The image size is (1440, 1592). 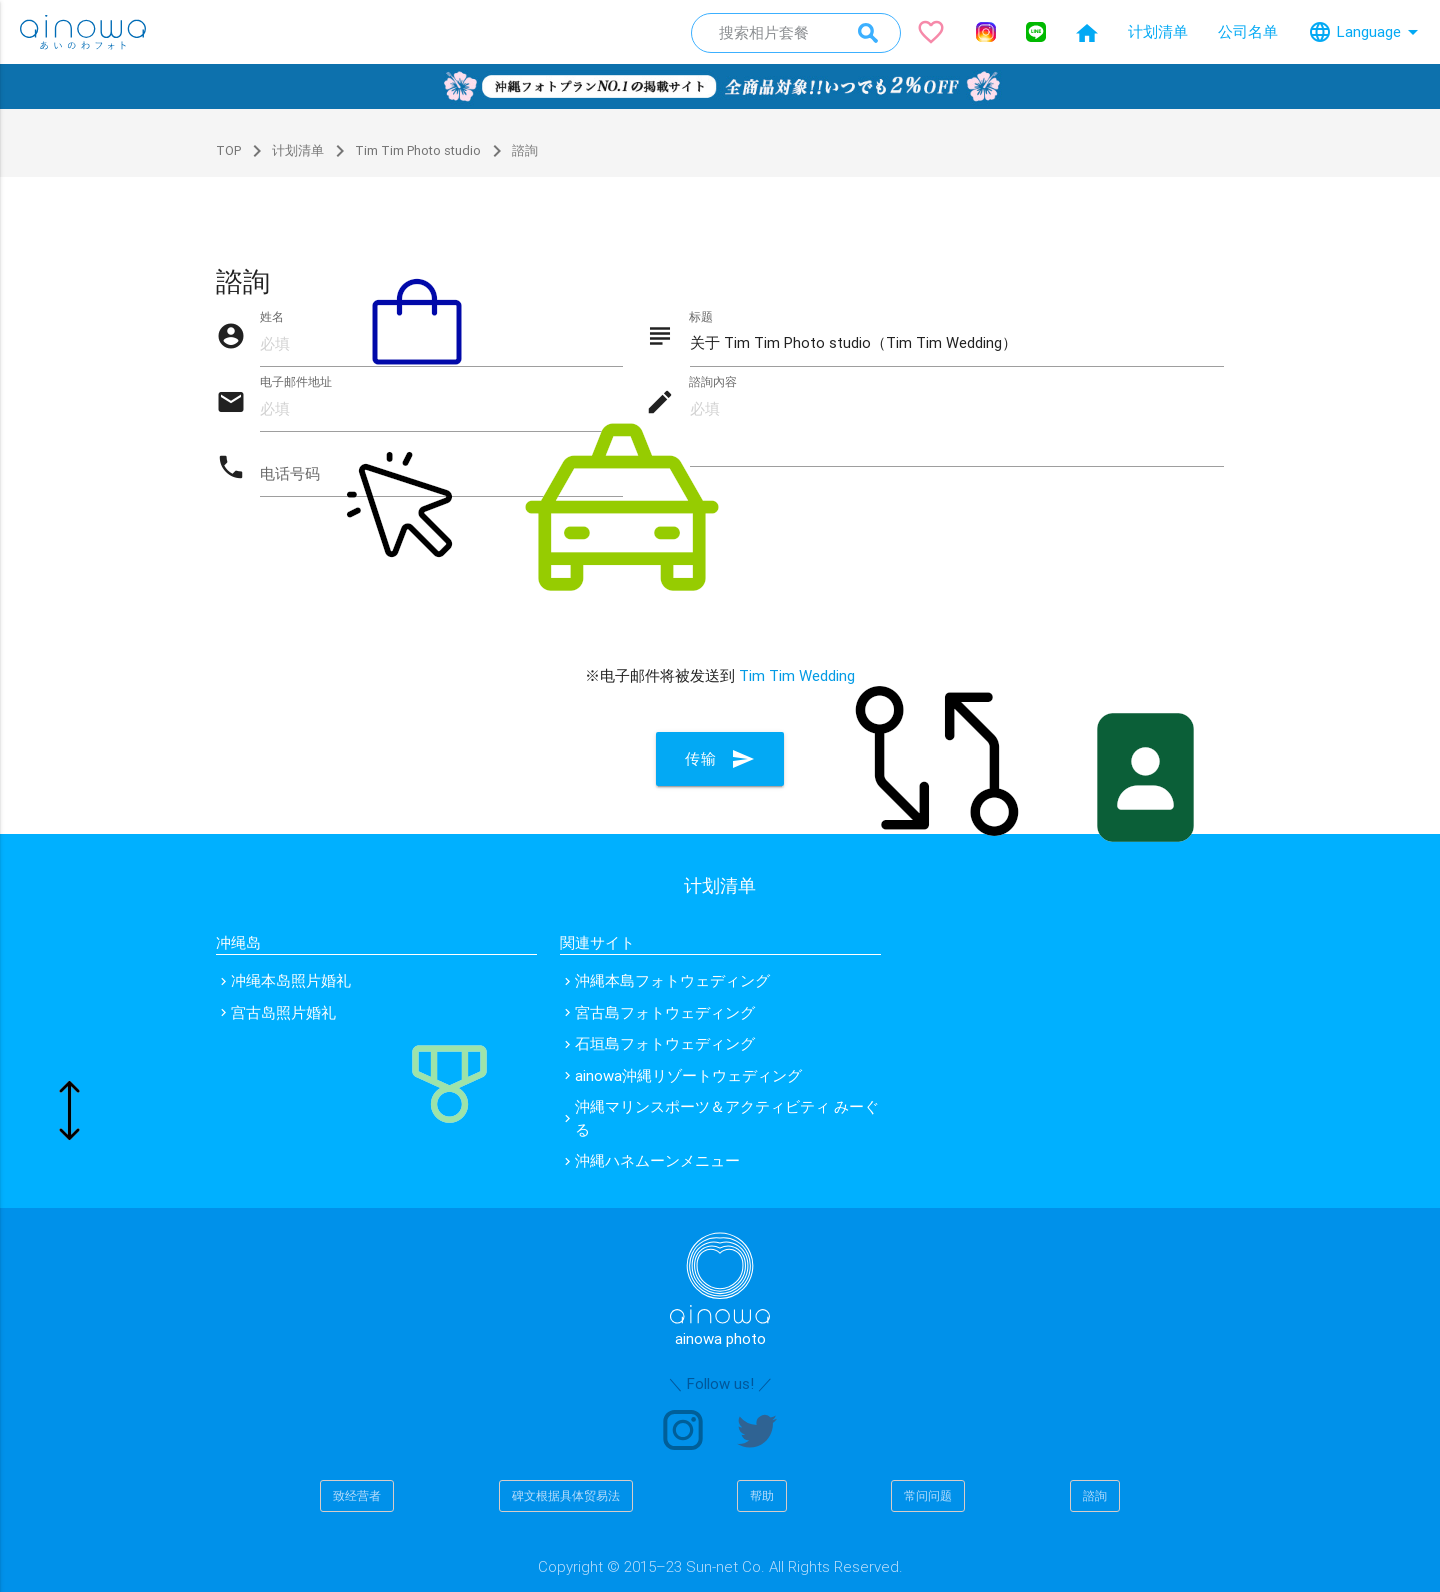 What do you see at coordinates (69, 1110) in the screenshot?
I see `adjust height or vertical size` at bounding box center [69, 1110].